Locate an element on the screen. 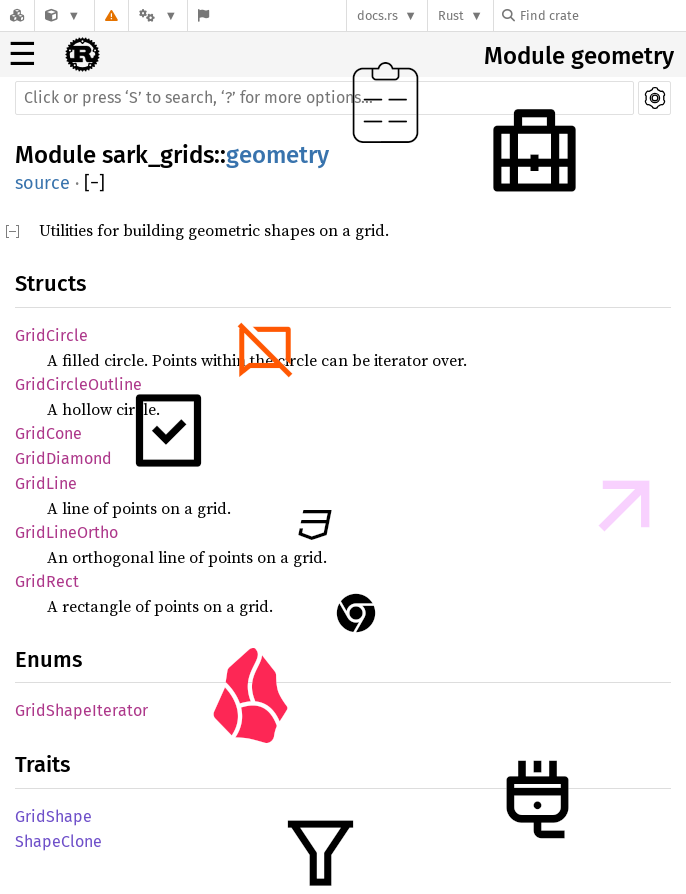 This screenshot has width=686, height=894. access work or business documents is located at coordinates (534, 154).